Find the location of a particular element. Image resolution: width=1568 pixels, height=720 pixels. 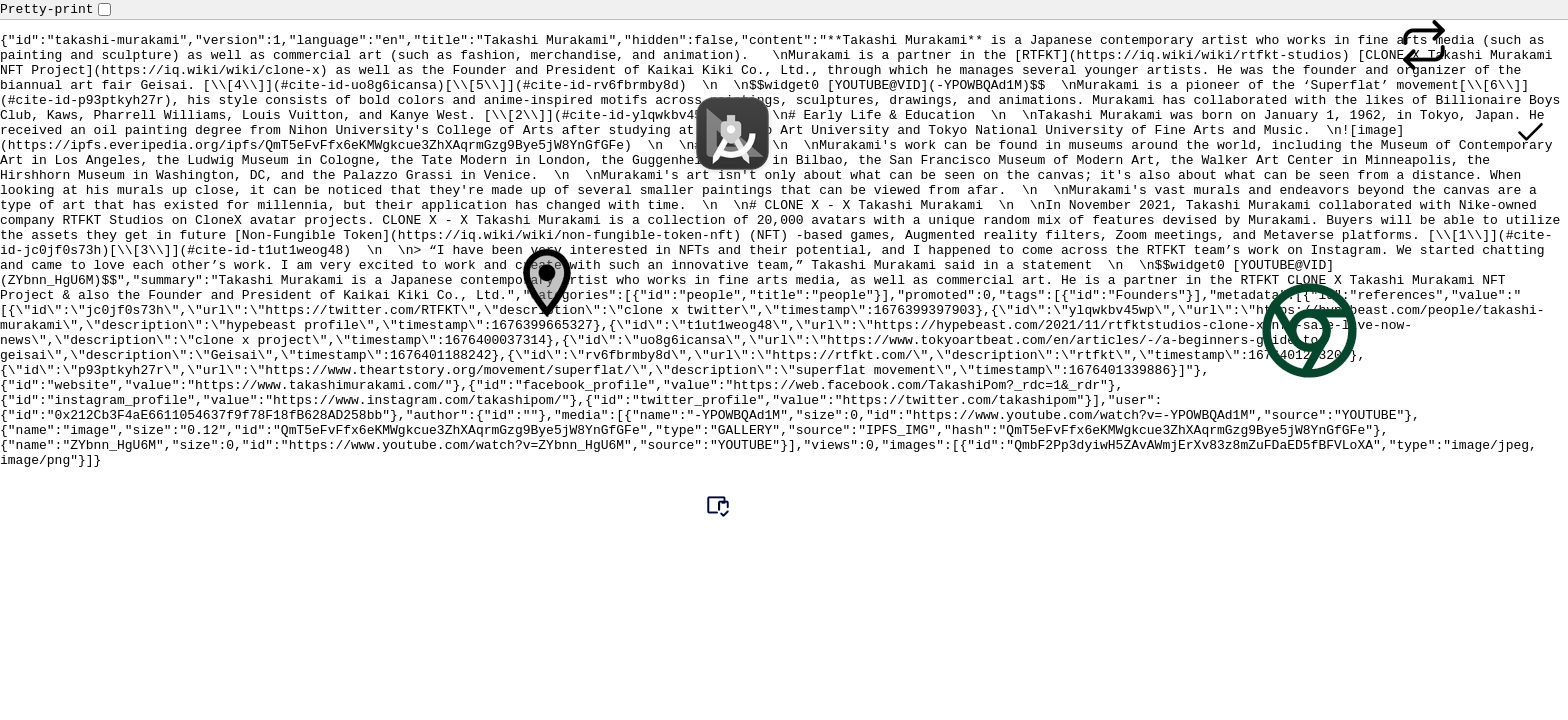

open Google Chrome browser is located at coordinates (1309, 330).